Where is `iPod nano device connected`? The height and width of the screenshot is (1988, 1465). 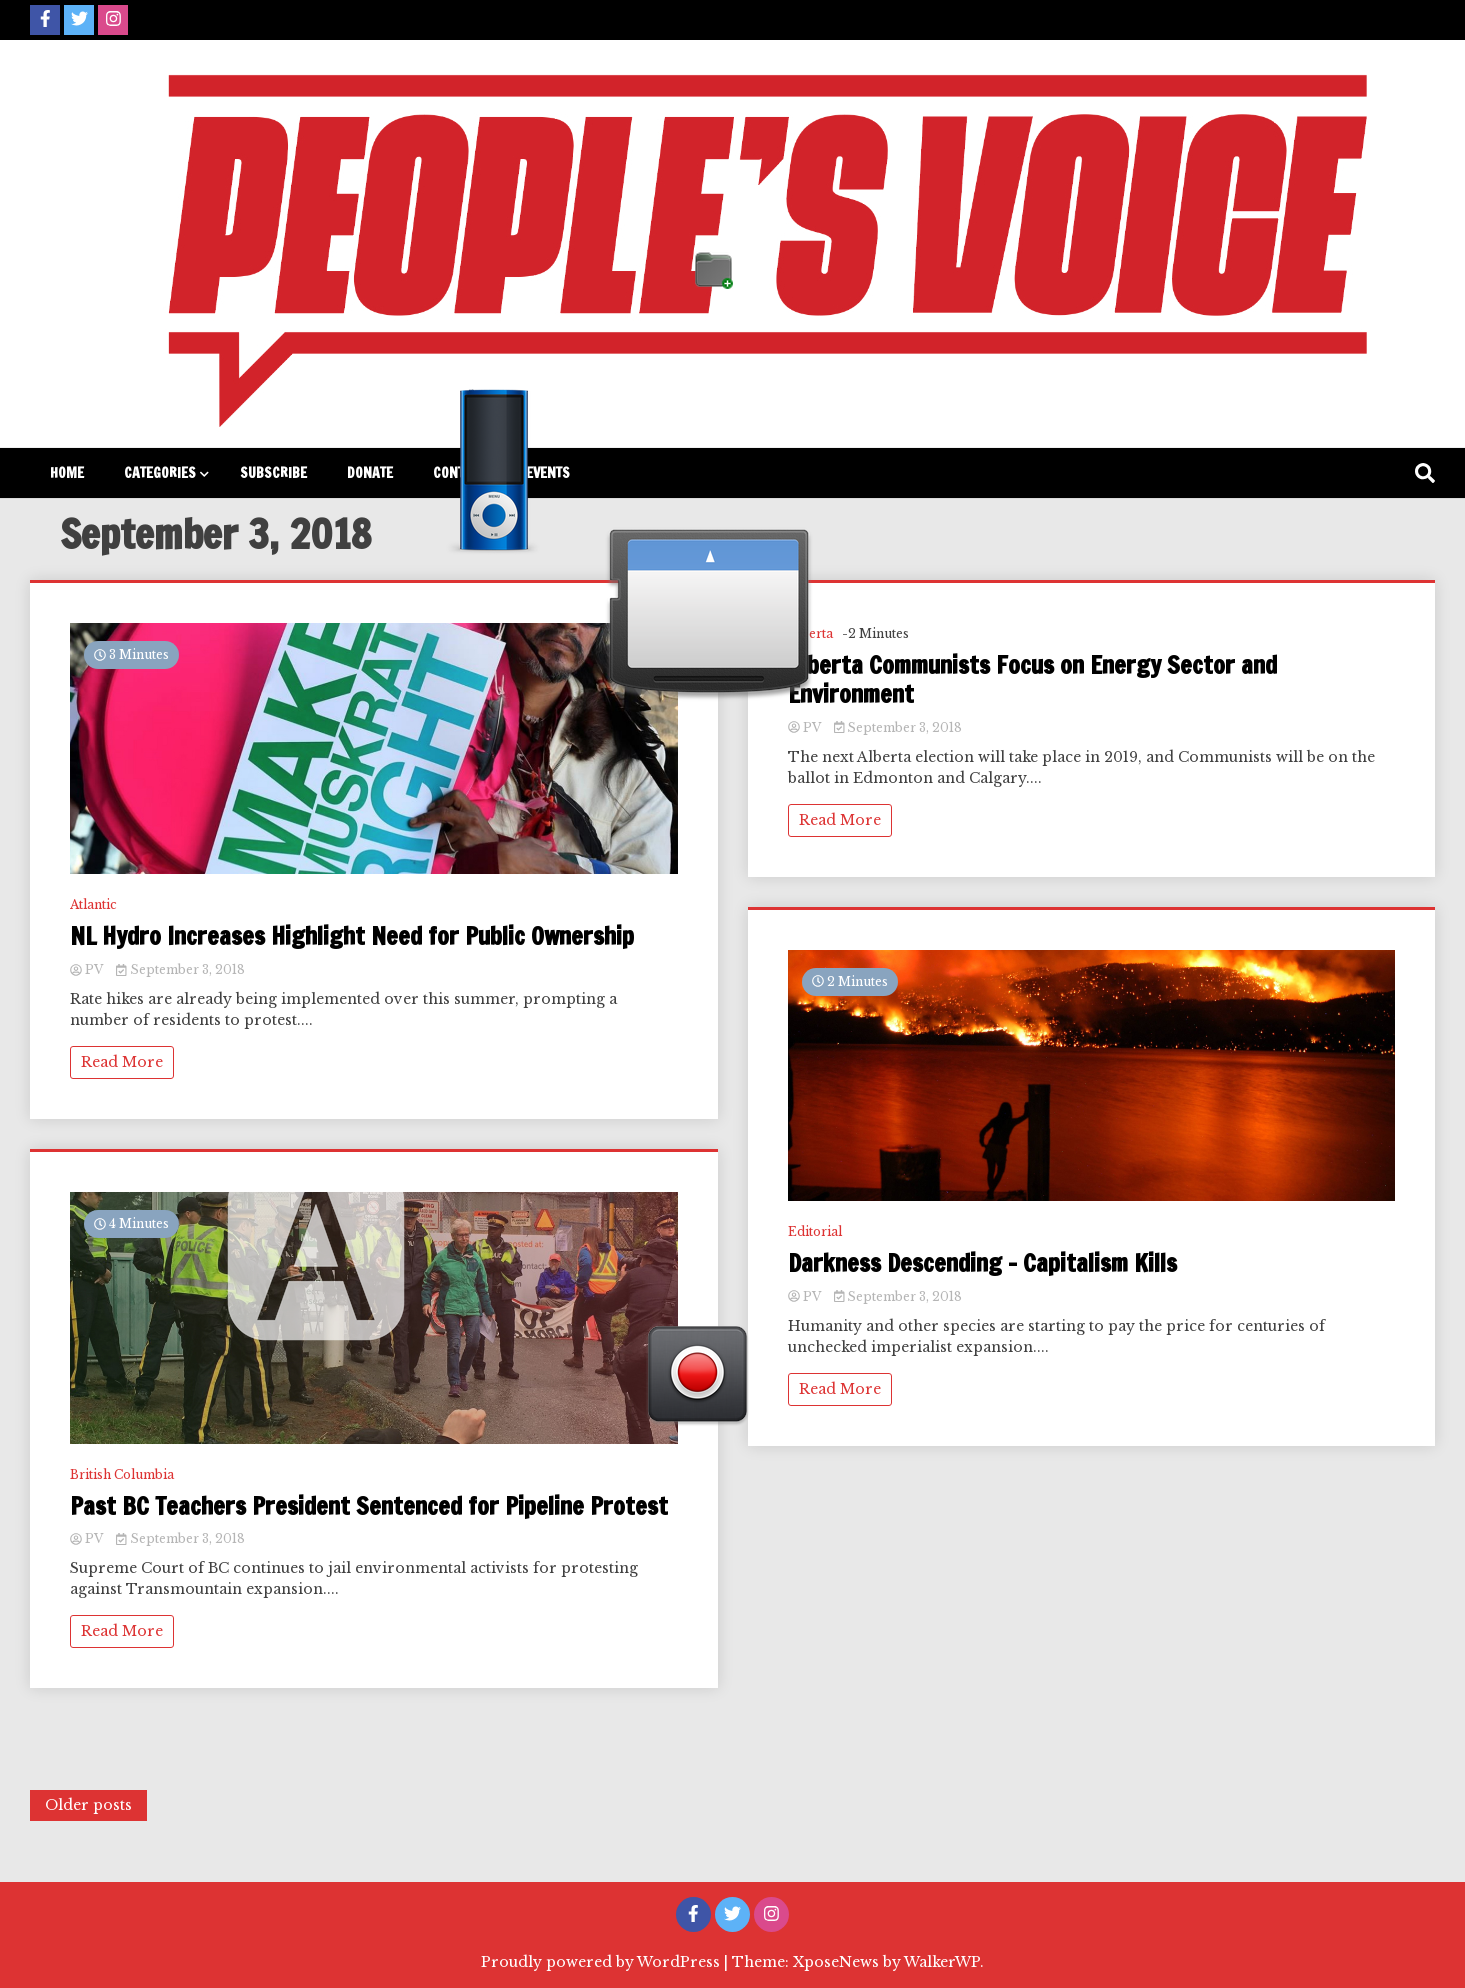 iPod nano device connected is located at coordinates (493, 472).